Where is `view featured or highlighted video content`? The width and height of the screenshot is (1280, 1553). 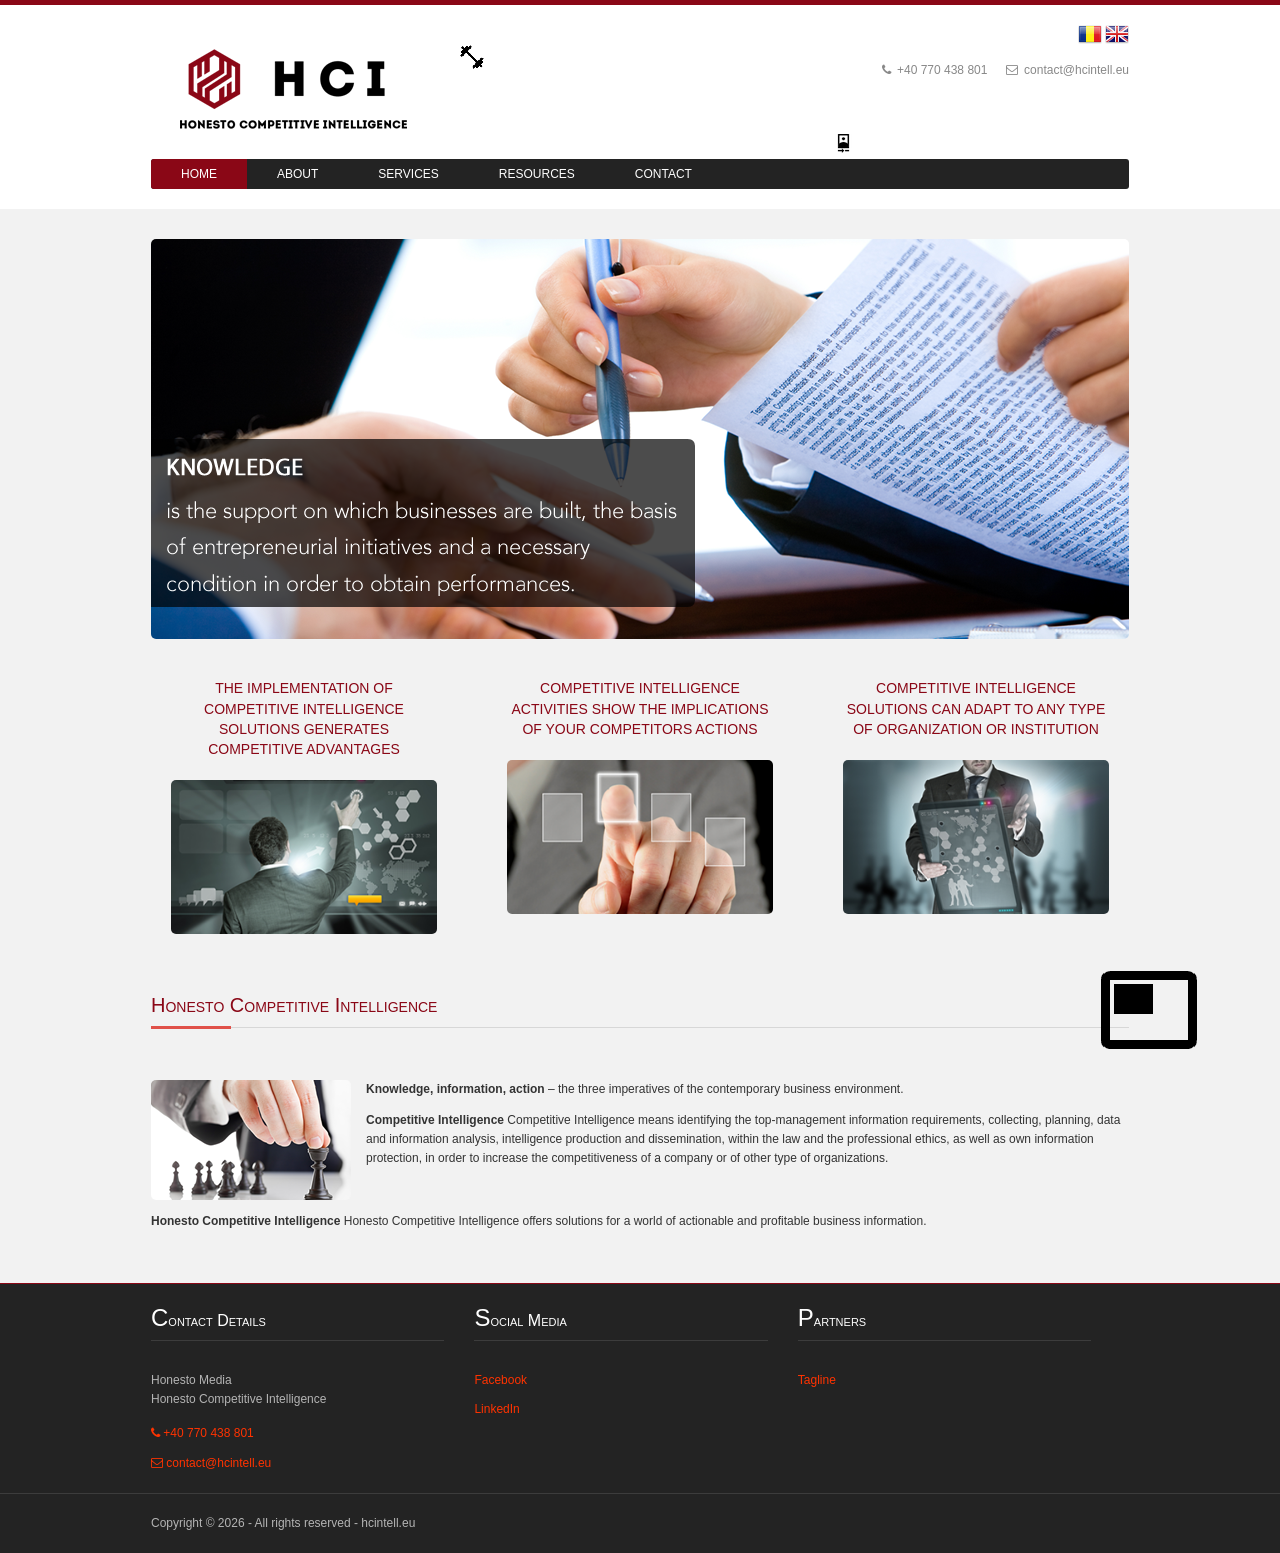 view featured or highlighted video content is located at coordinates (1149, 1010).